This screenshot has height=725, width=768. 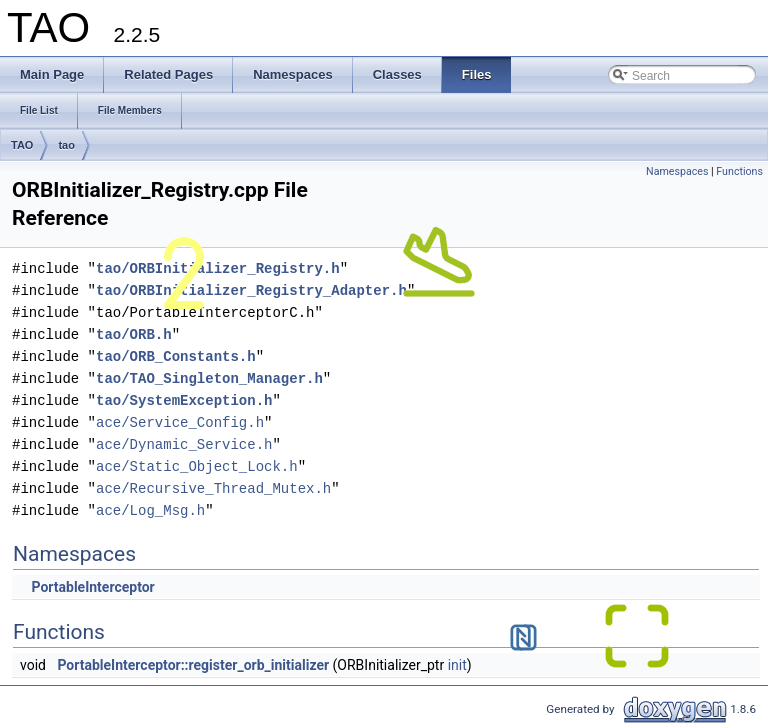 I want to click on tap to enable NFC for contactless payments, so click(x=523, y=637).